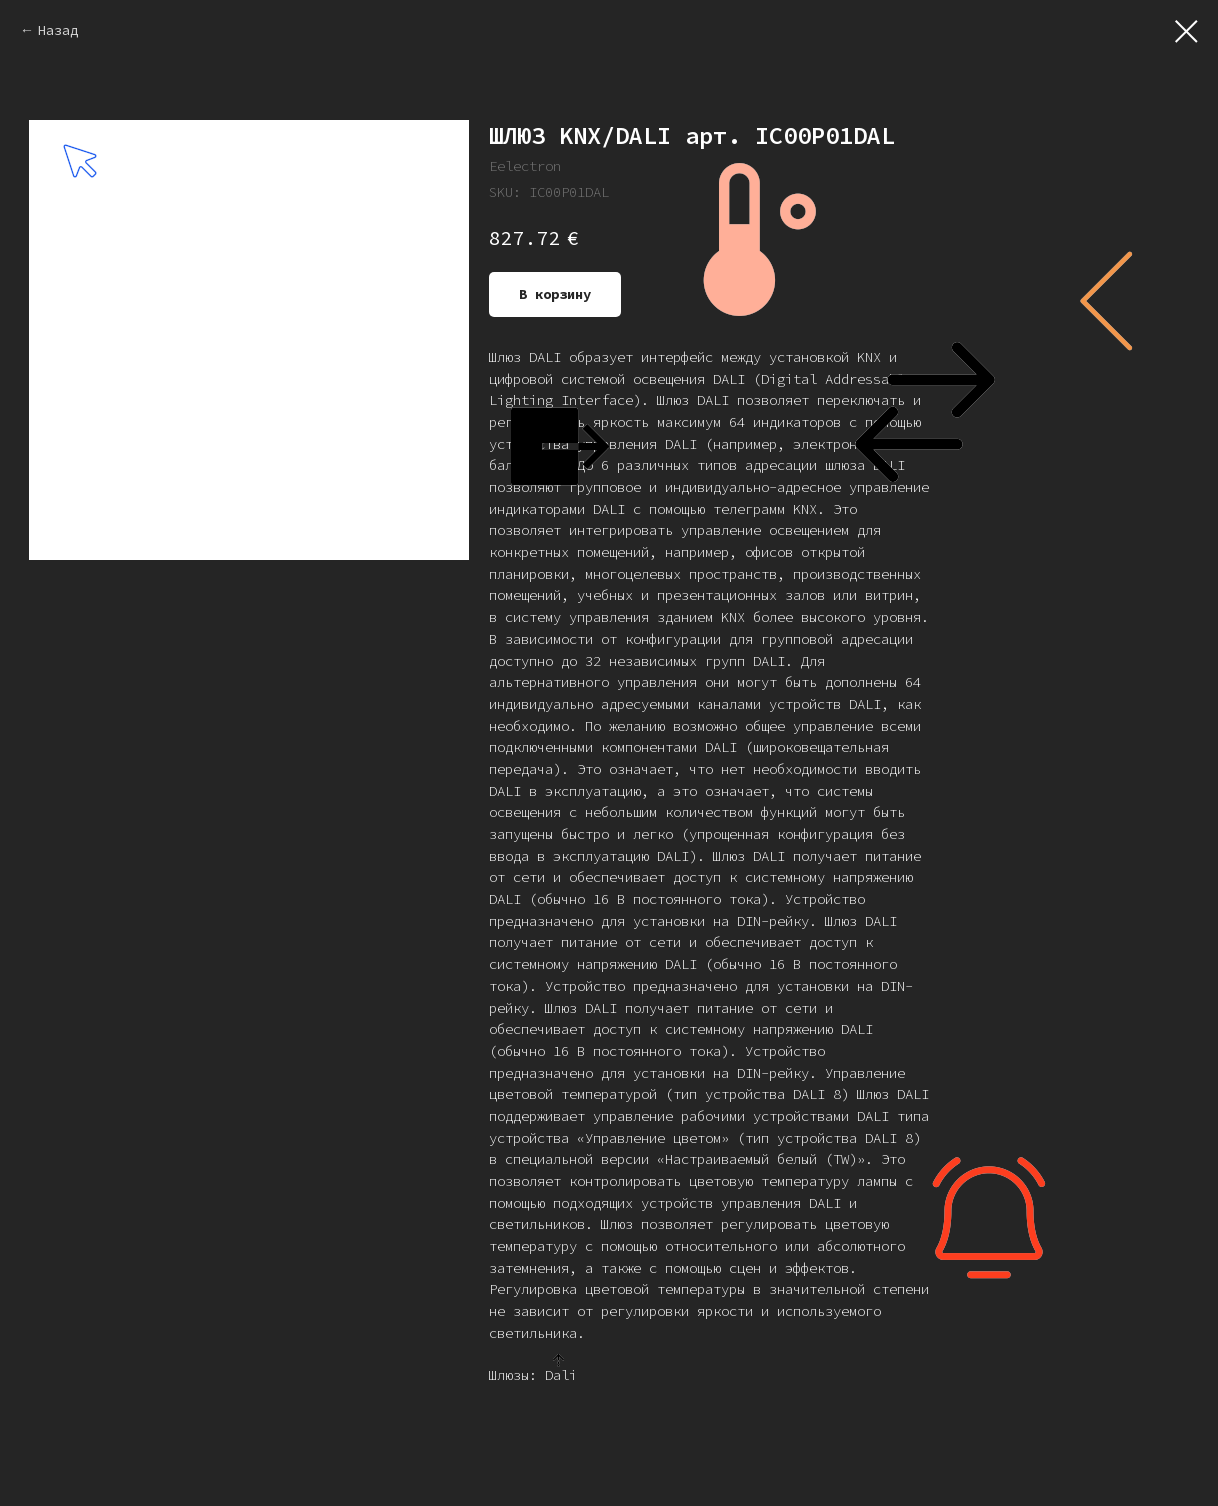  What do you see at coordinates (80, 161) in the screenshot?
I see `mouse cursor indicator` at bounding box center [80, 161].